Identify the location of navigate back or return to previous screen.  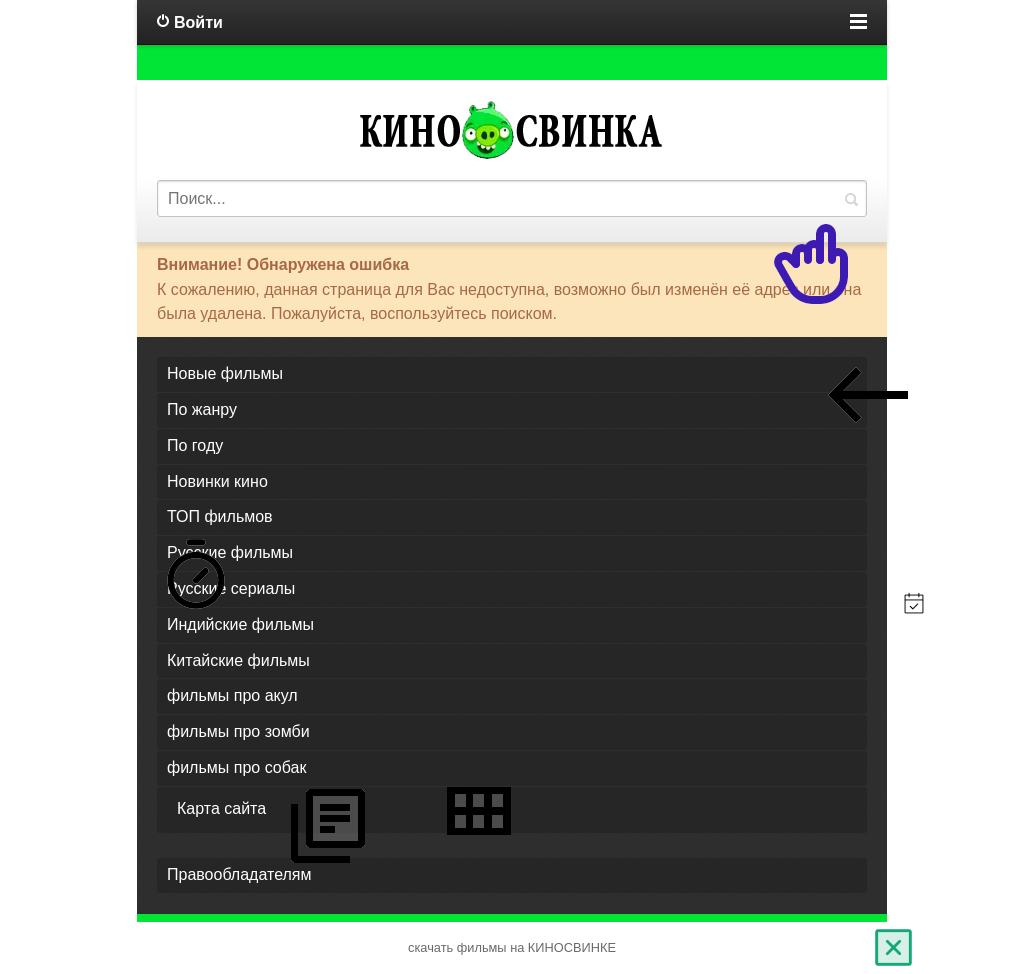
(868, 395).